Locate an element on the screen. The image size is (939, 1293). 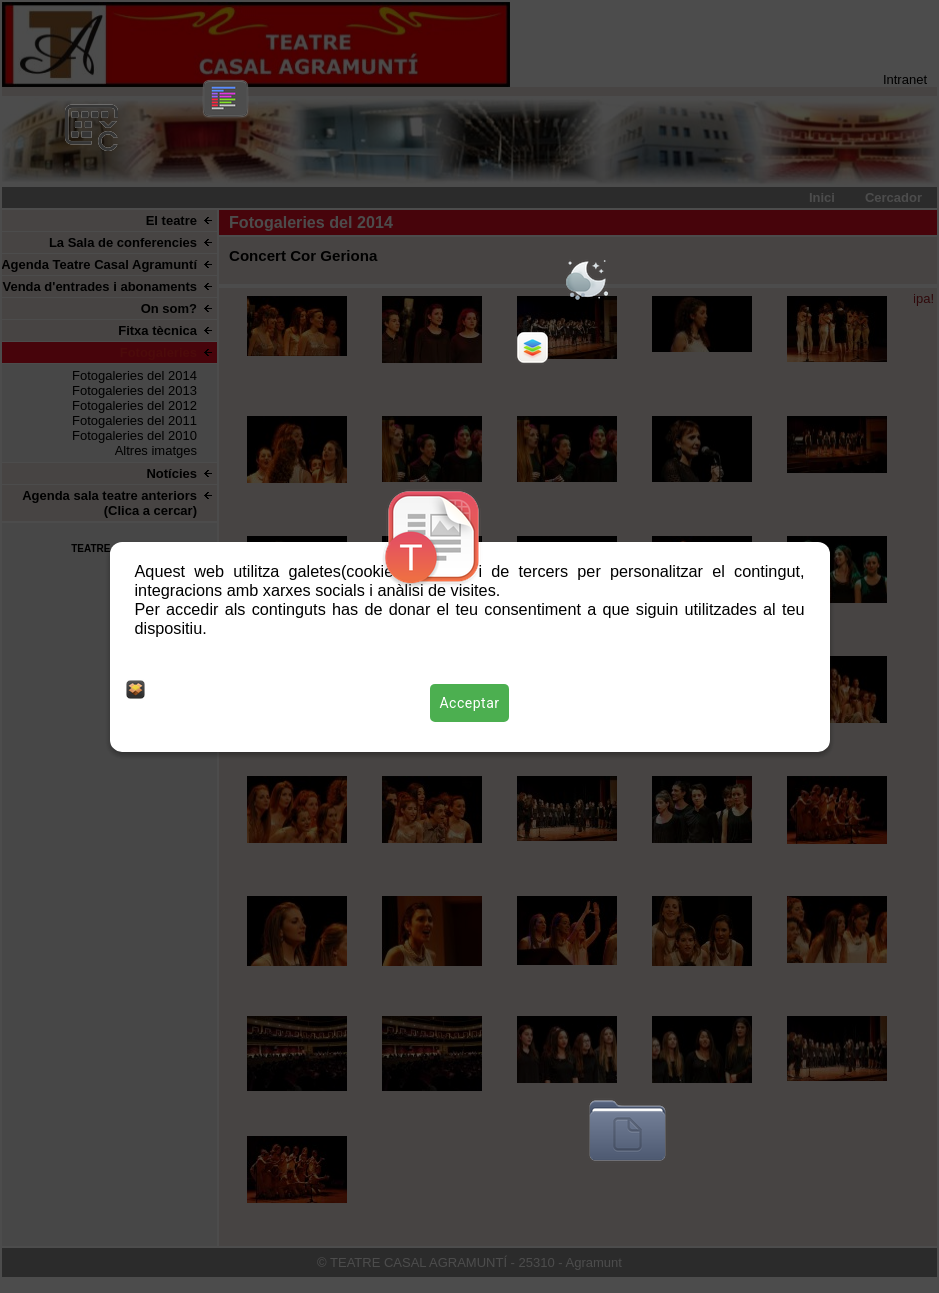
open FreeOffice TextMaker word processor is located at coordinates (433, 536).